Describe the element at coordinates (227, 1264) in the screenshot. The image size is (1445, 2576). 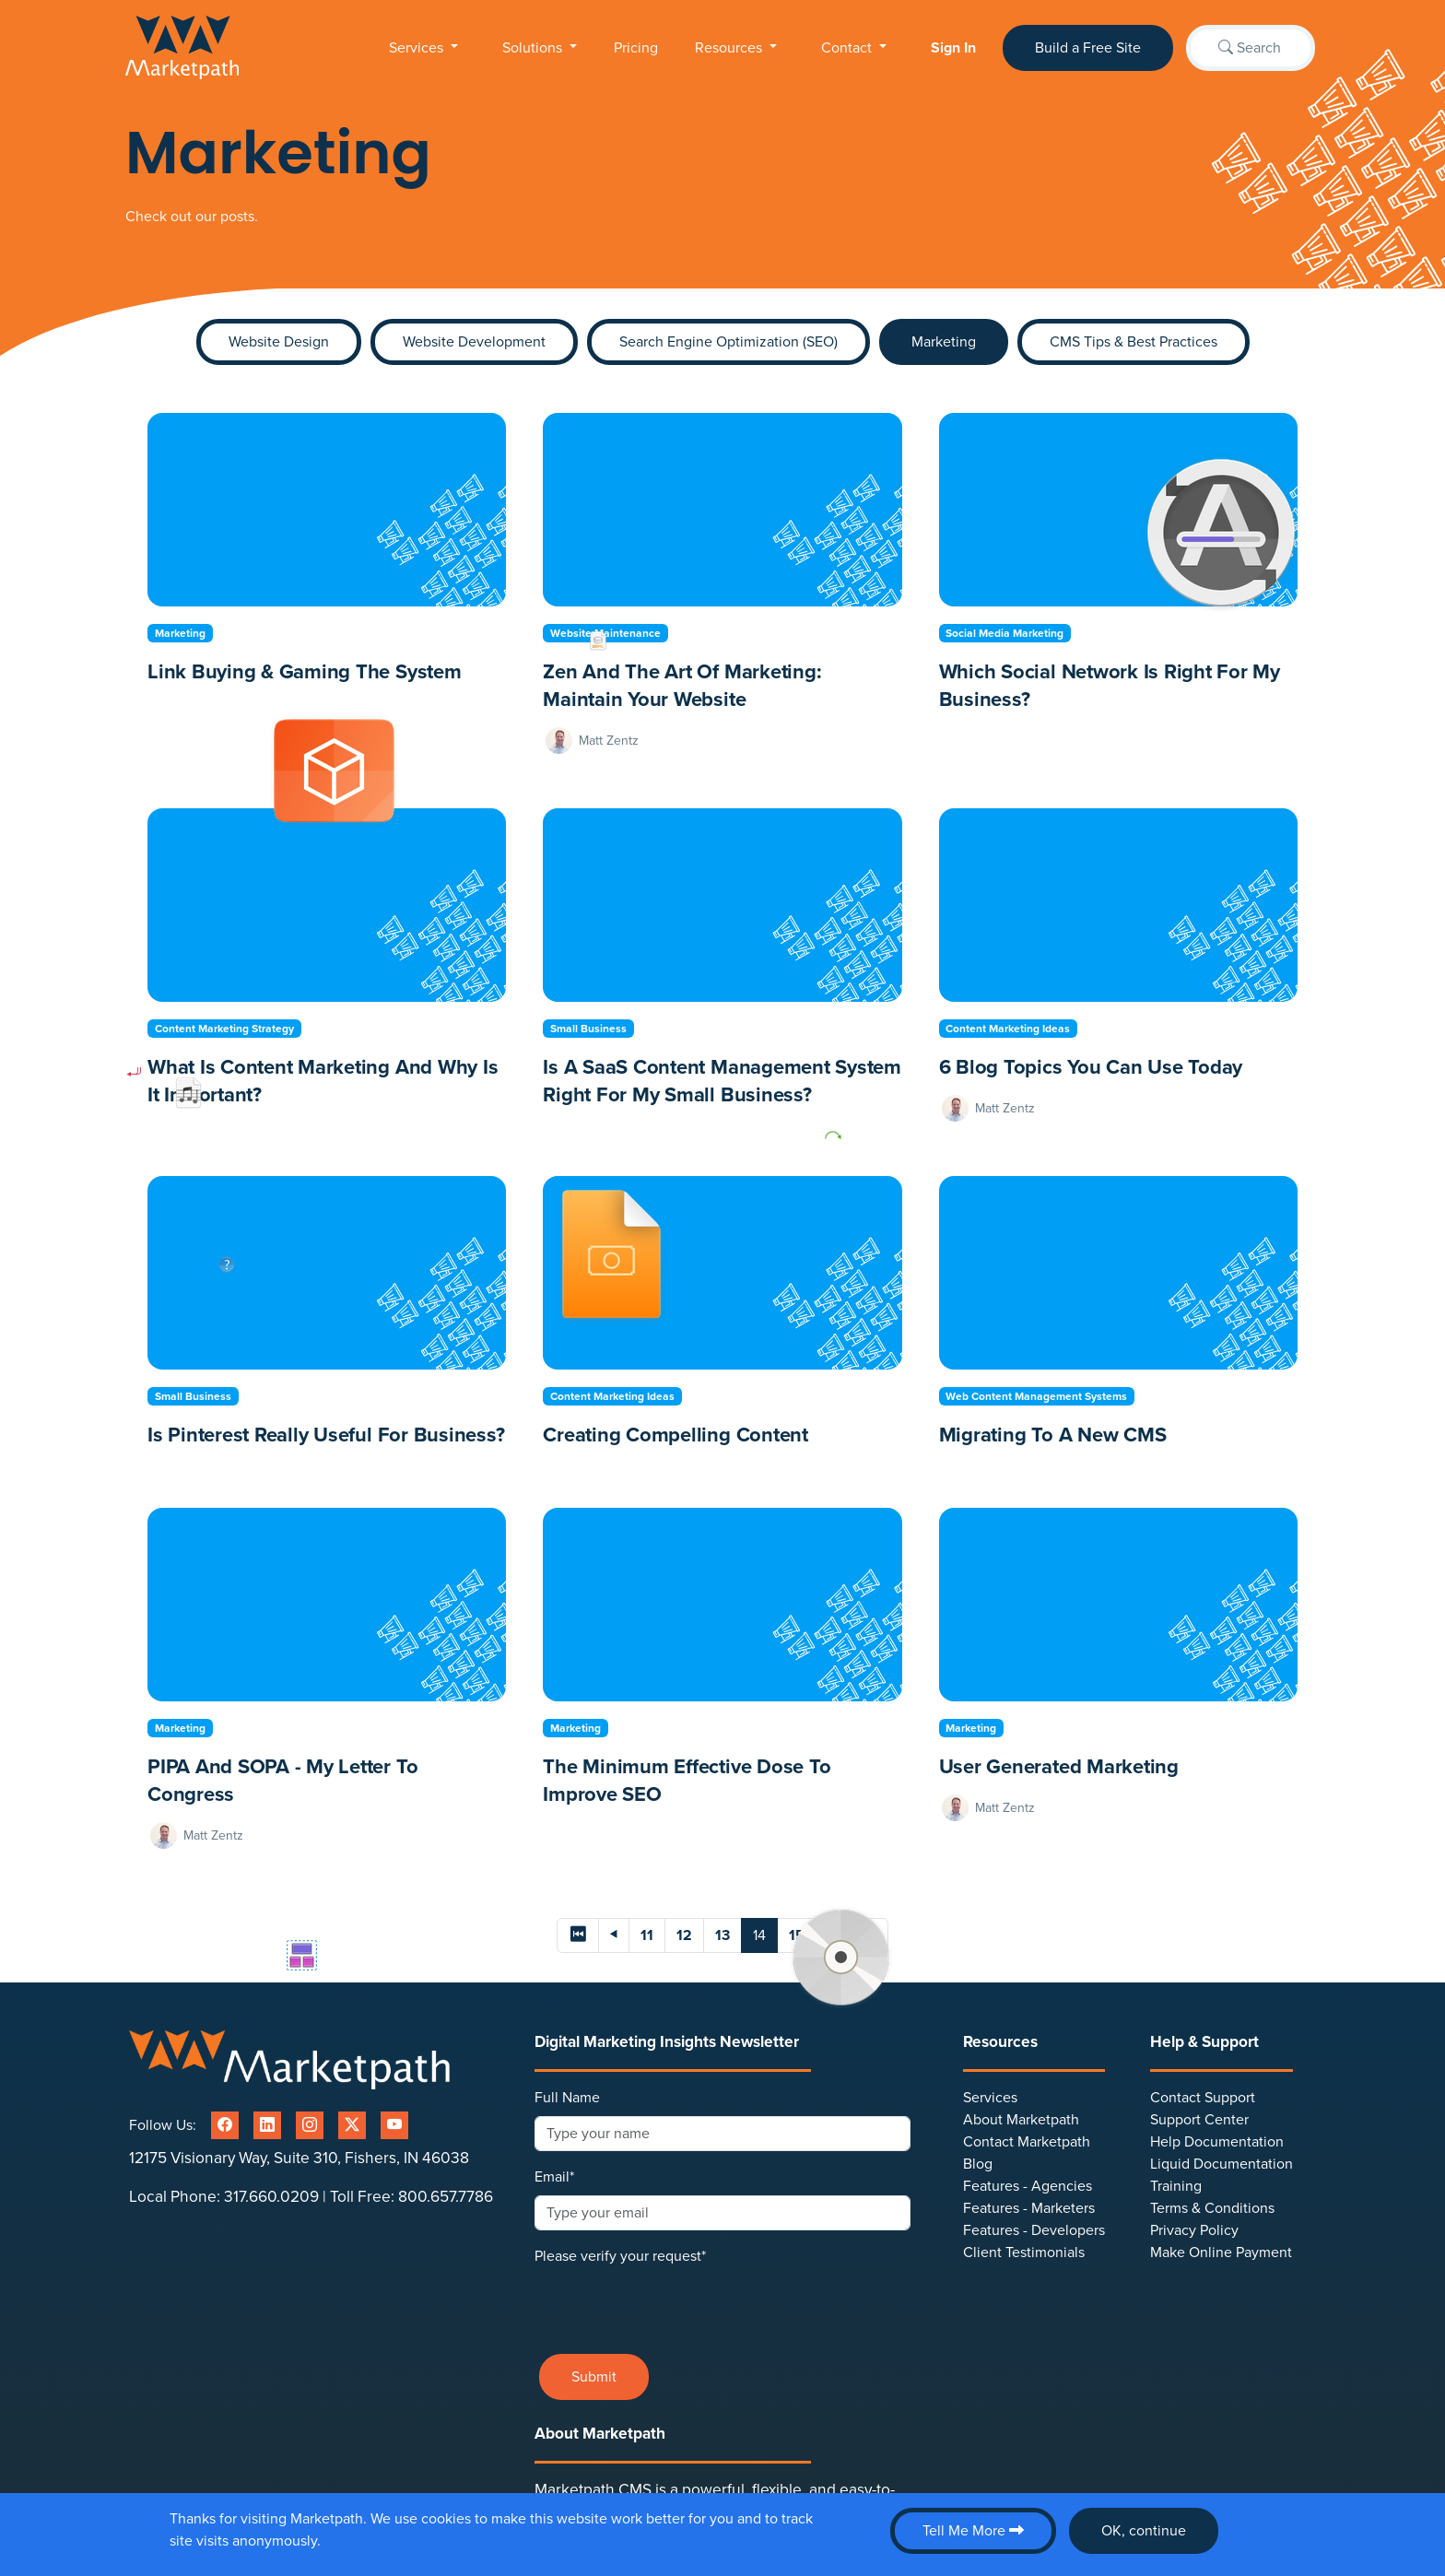
I see `access help and support documentation` at that location.